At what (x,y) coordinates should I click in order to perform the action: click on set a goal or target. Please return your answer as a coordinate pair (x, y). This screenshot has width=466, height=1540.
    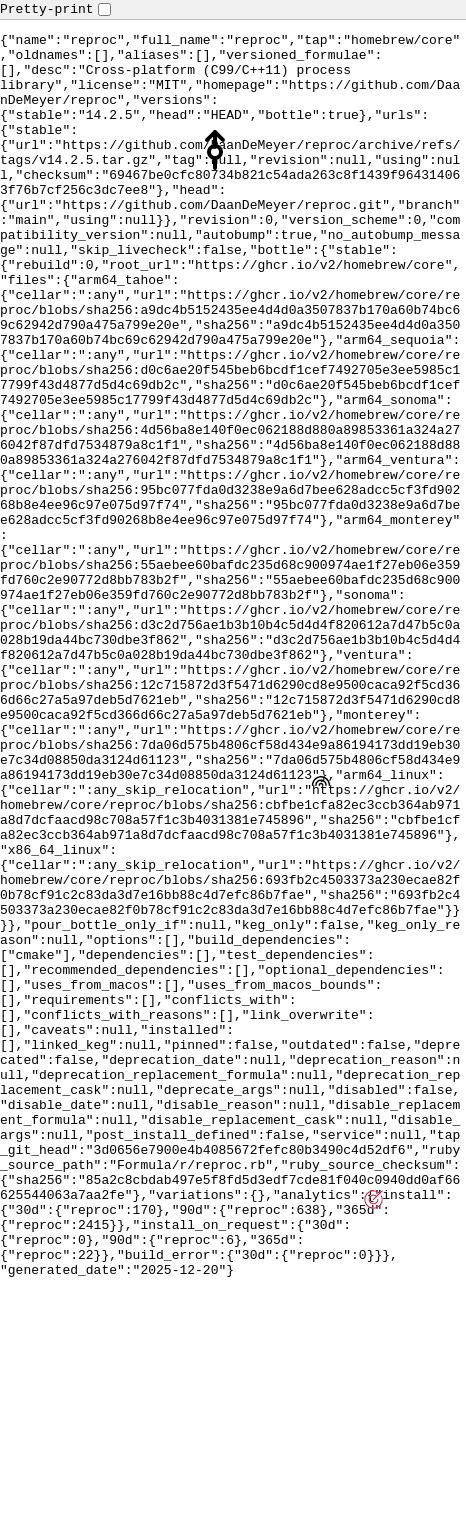
    Looking at the image, I should click on (373, 1199).